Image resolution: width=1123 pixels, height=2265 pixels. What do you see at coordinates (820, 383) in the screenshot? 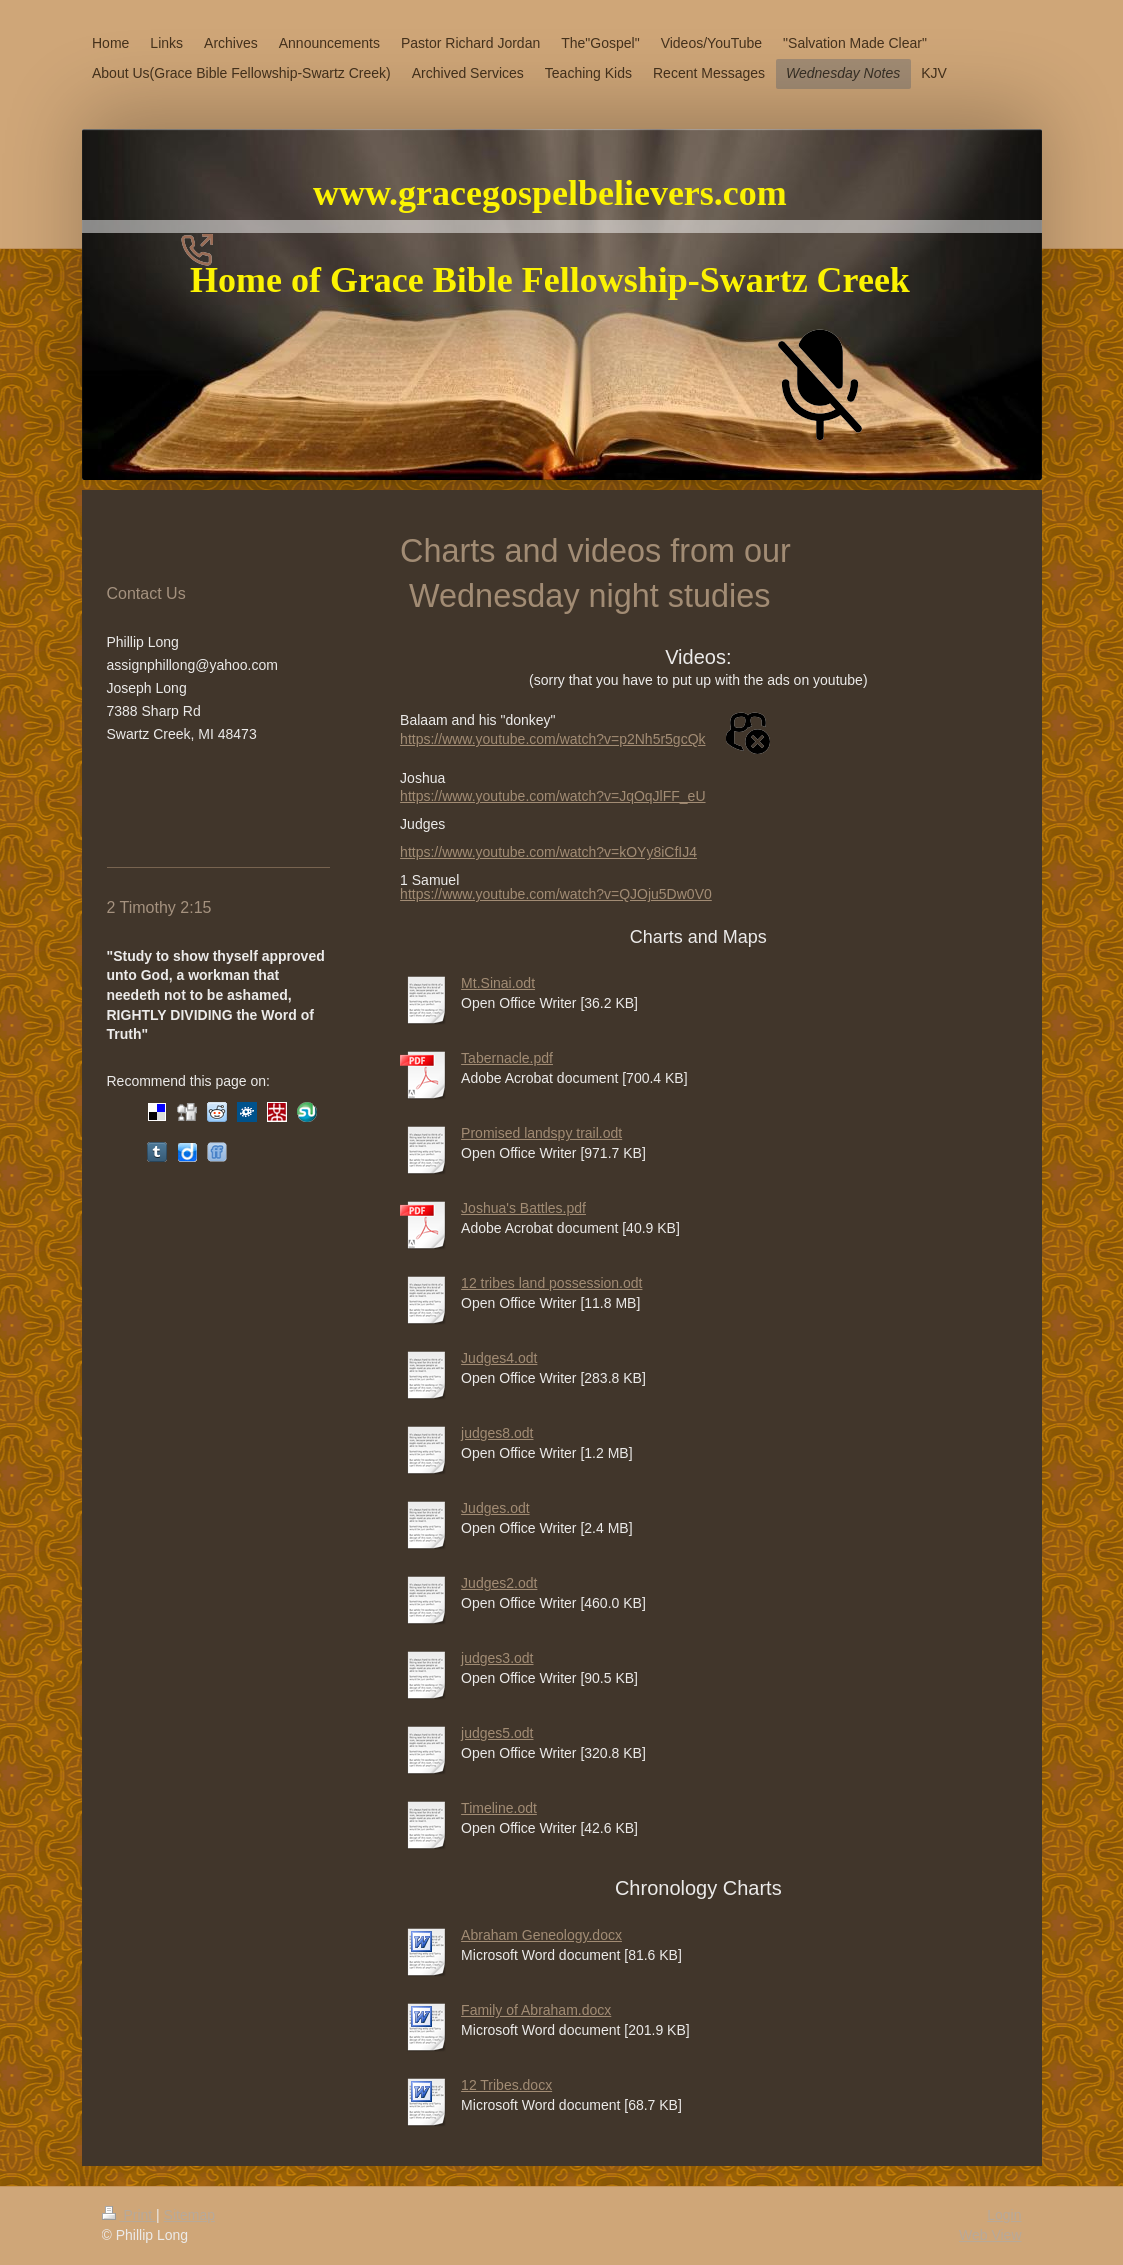
I see `mute your microphone` at bounding box center [820, 383].